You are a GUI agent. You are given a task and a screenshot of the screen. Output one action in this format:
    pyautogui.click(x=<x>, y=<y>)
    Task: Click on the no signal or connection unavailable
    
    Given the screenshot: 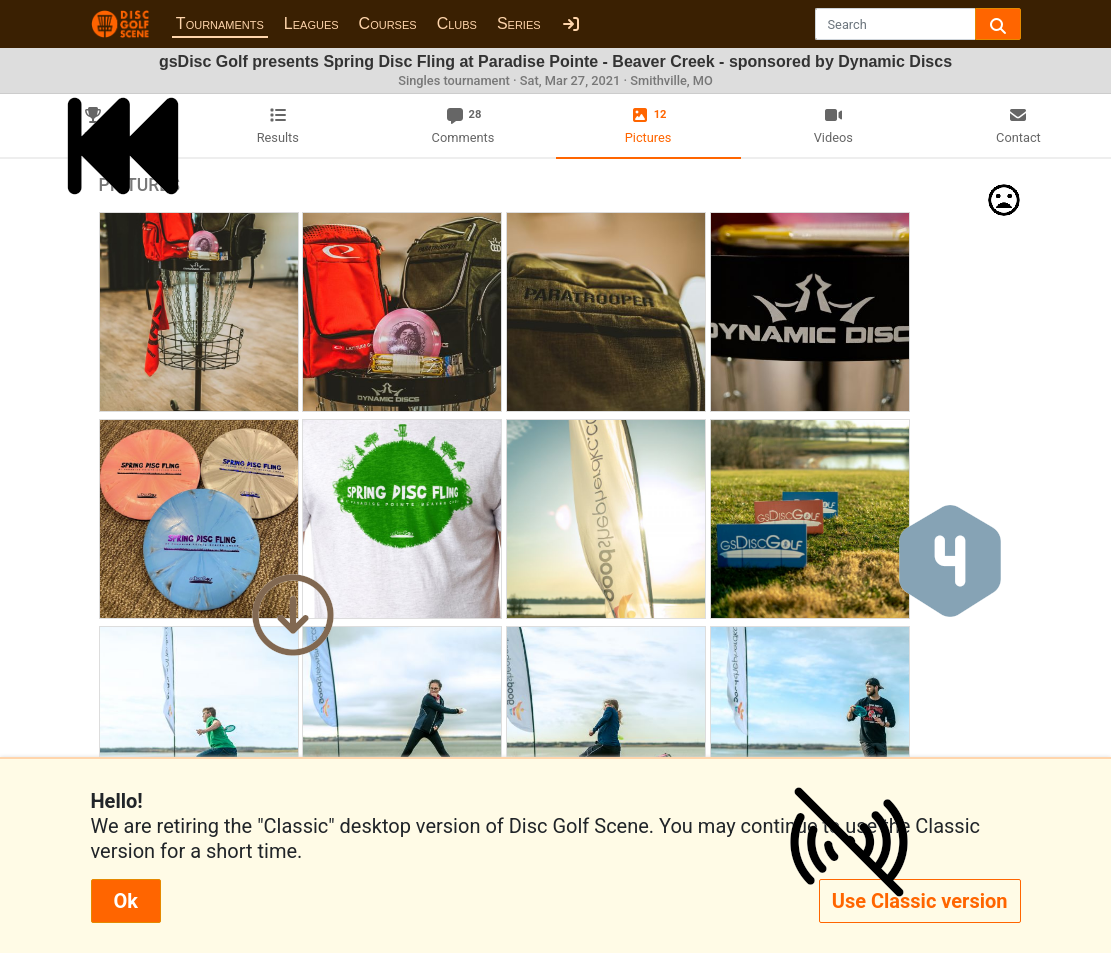 What is the action you would take?
    pyautogui.click(x=849, y=842)
    